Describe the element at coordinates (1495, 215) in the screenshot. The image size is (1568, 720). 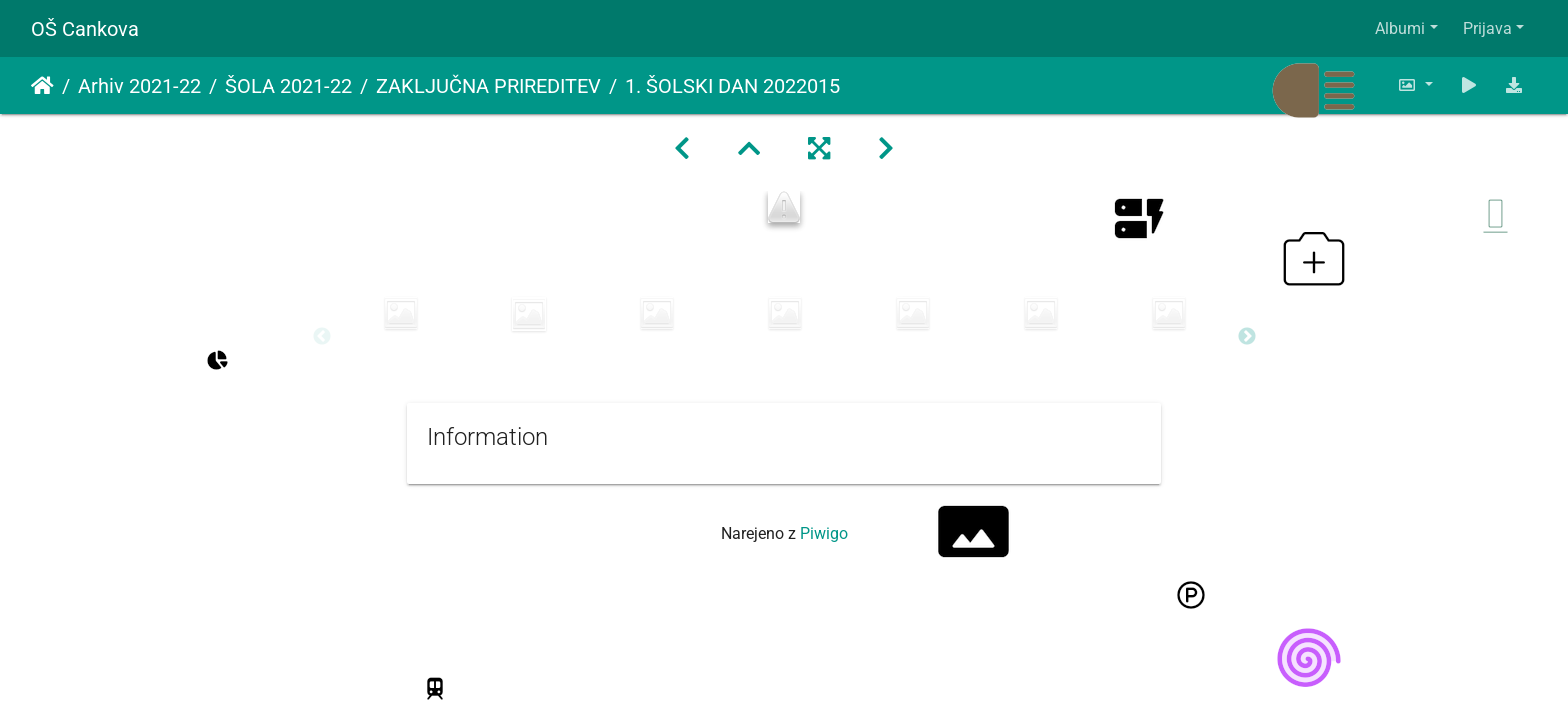
I see `align object to bottom edge` at that location.